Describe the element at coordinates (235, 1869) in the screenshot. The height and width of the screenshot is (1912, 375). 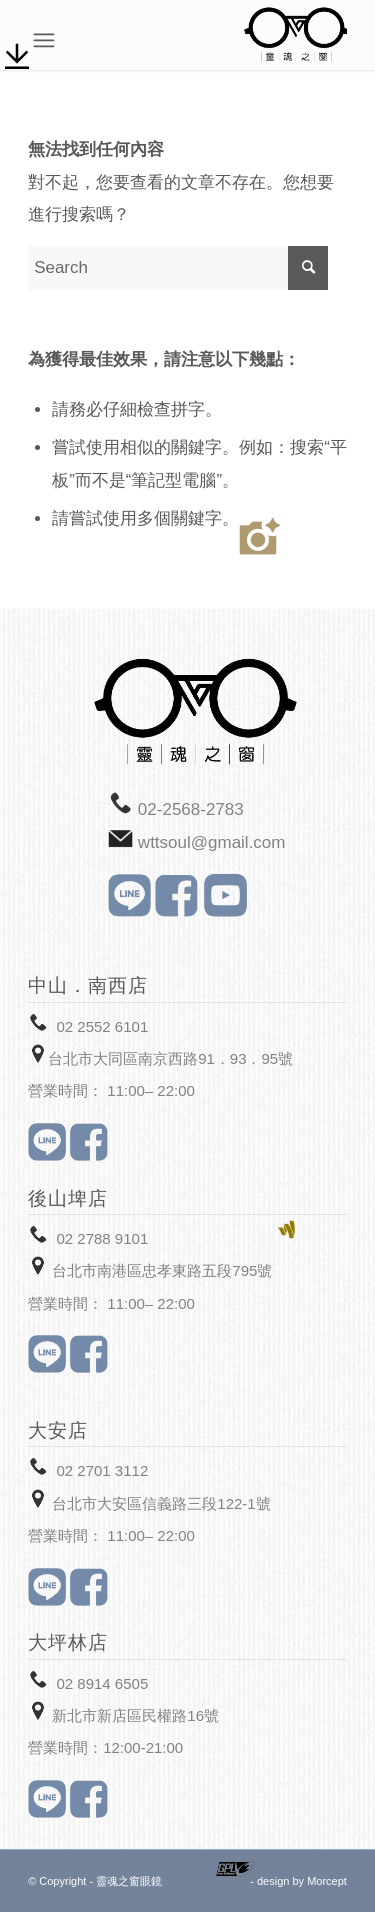
I see `indicates software licensed under GNU General Public License v3` at that location.